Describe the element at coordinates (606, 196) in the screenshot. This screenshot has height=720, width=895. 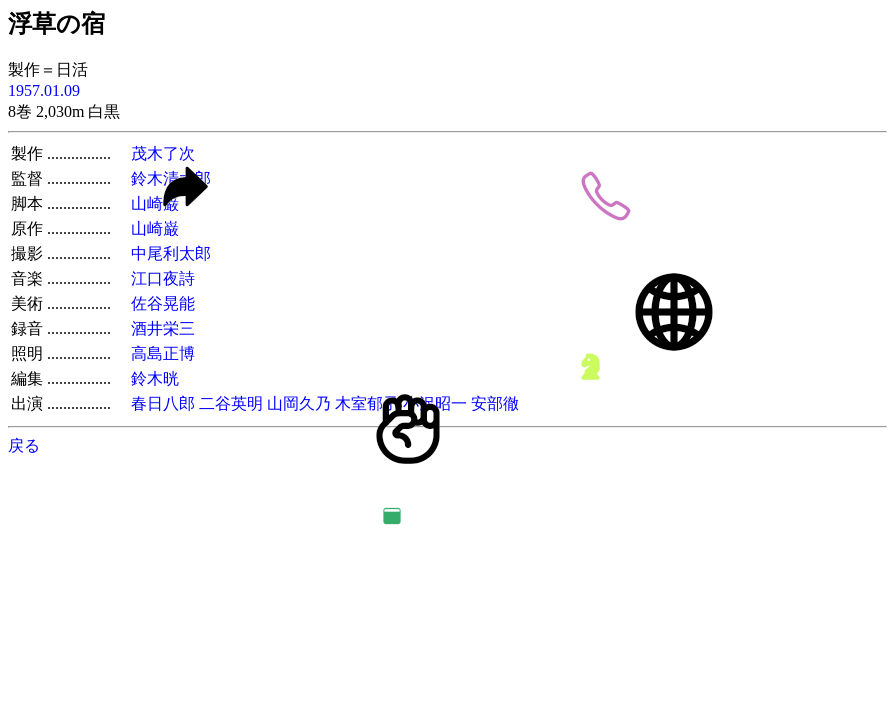
I see `make a phone call` at that location.